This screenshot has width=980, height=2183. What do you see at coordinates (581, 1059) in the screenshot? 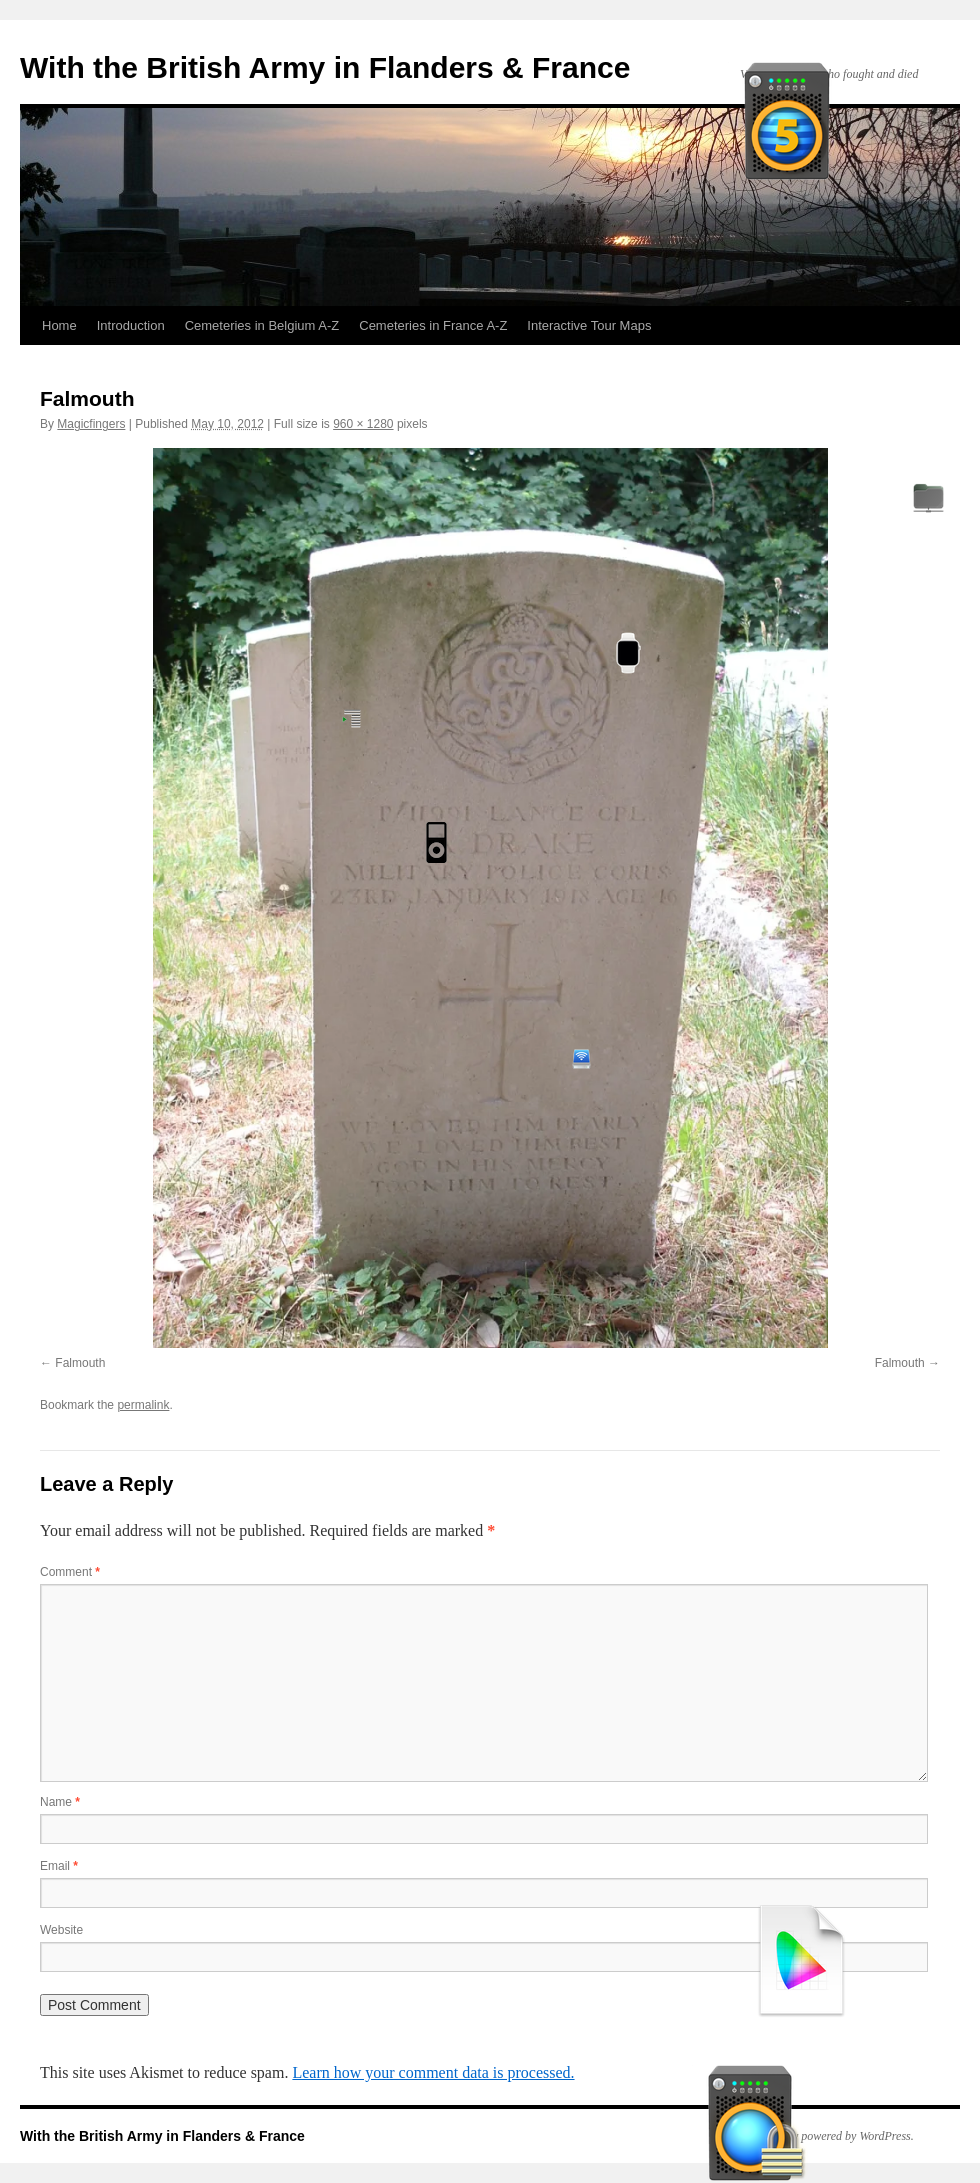
I see `access wireless network storage` at bounding box center [581, 1059].